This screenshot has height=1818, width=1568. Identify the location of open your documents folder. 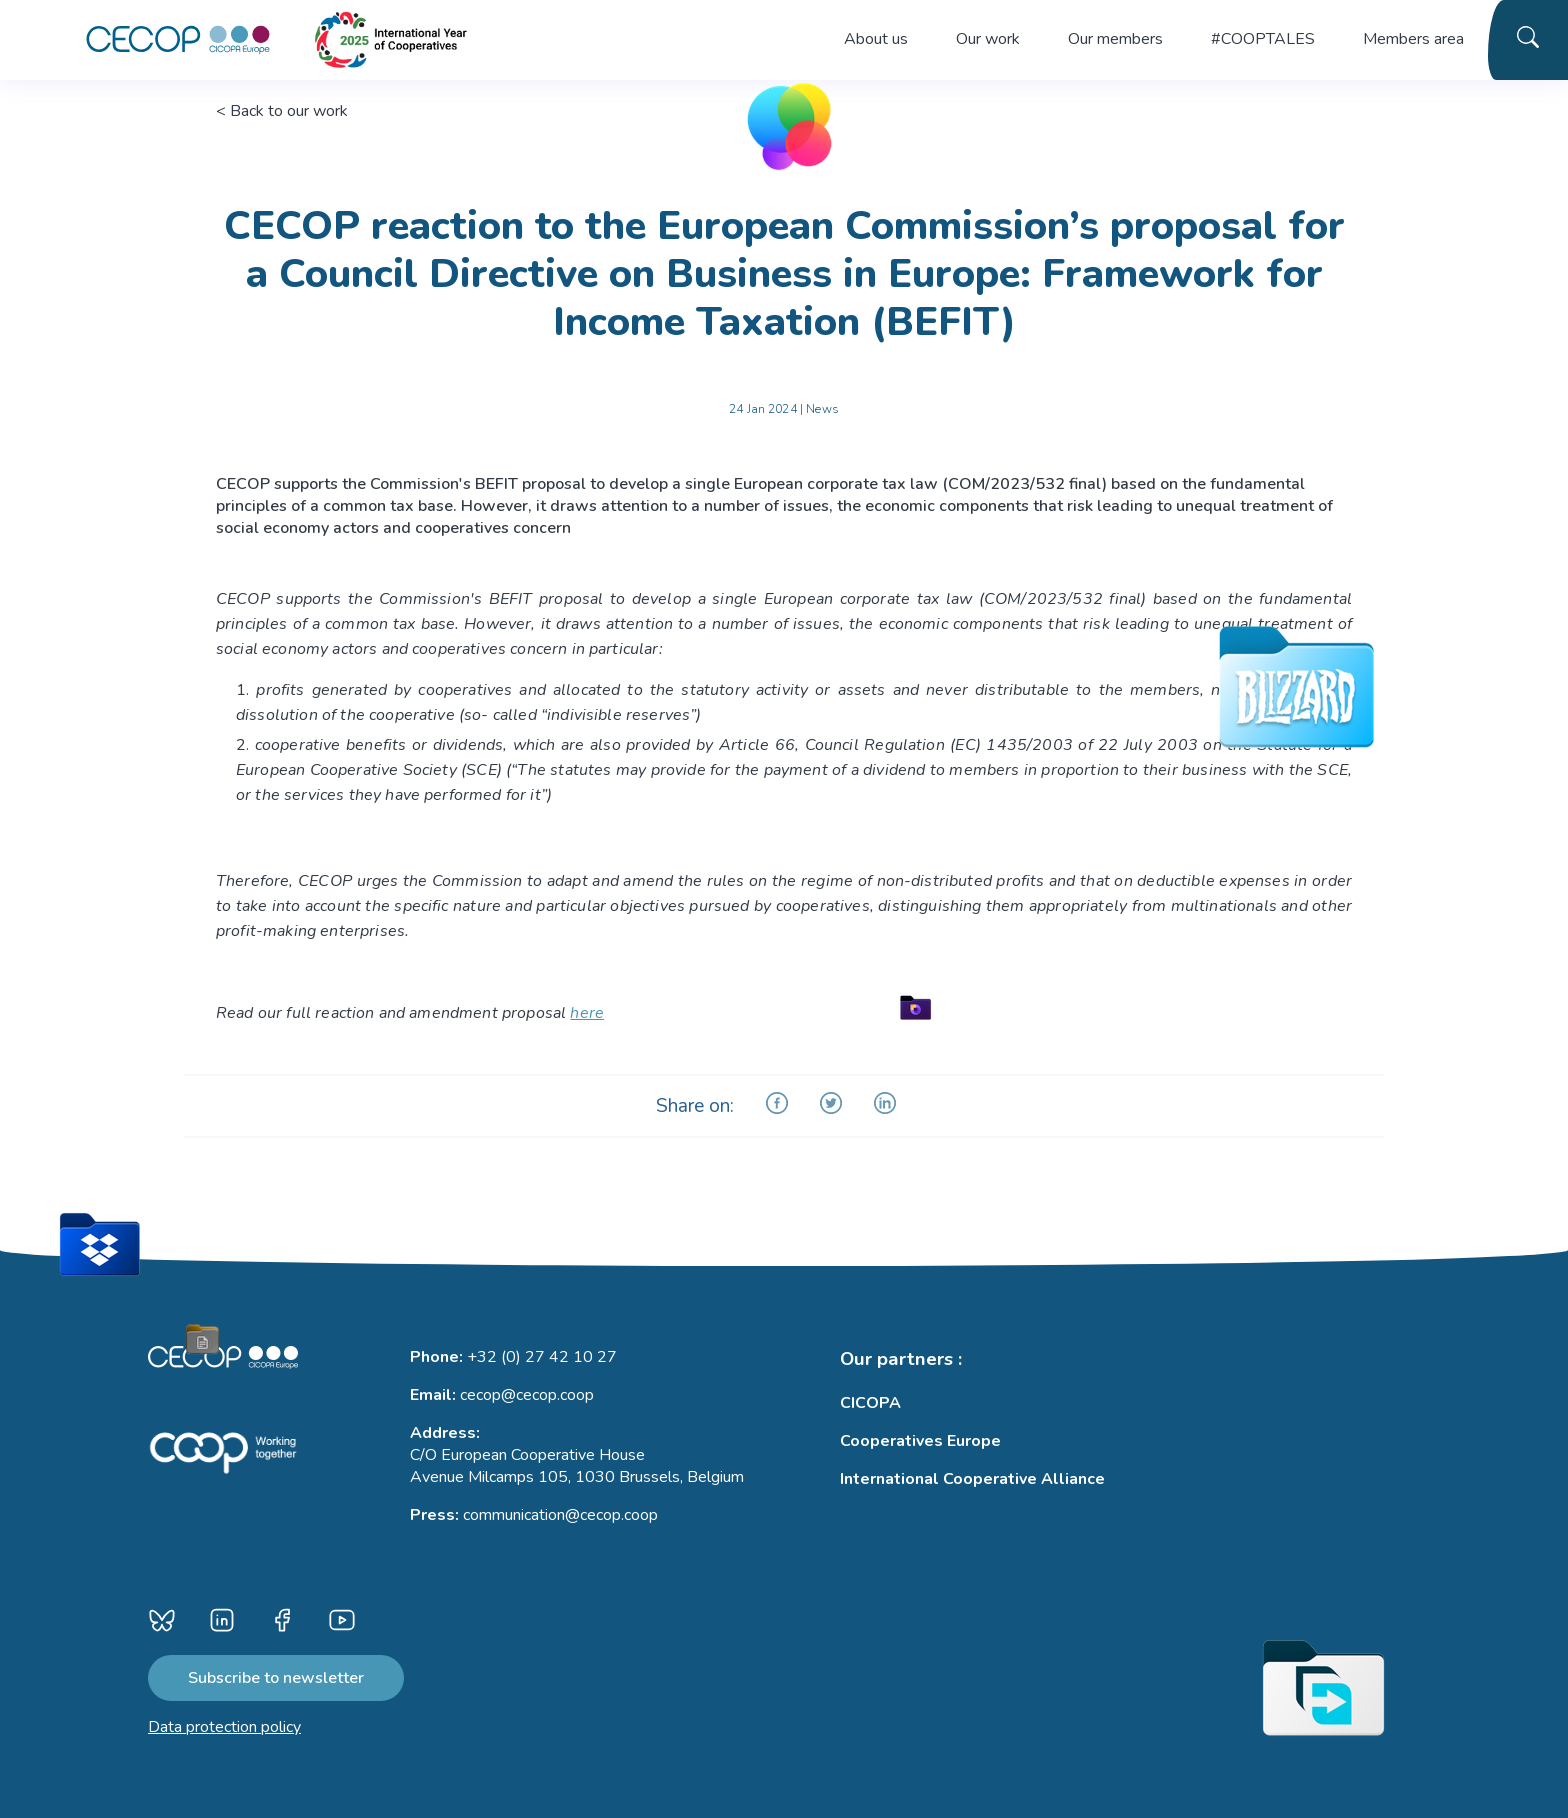
(202, 1338).